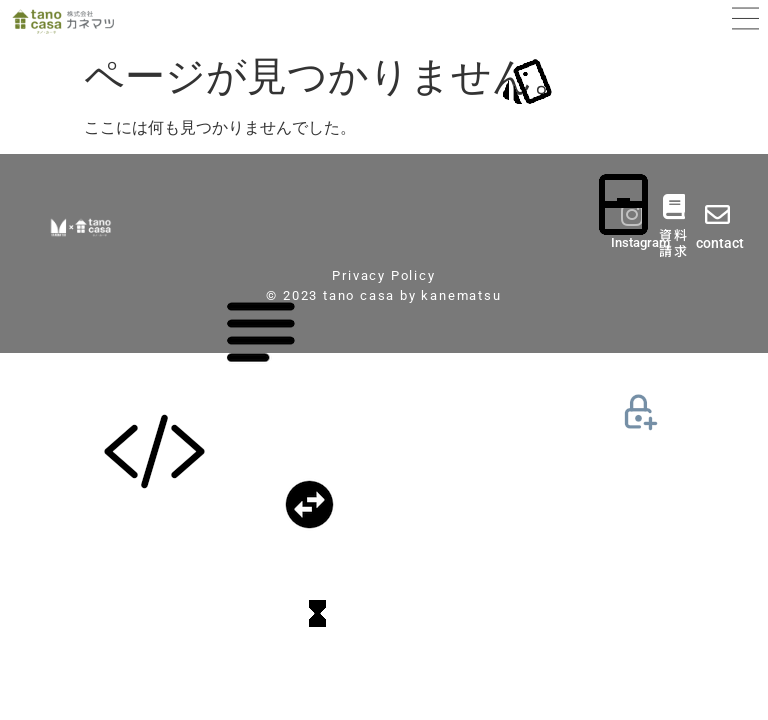  I want to click on view document subject or content summary, so click(261, 332).